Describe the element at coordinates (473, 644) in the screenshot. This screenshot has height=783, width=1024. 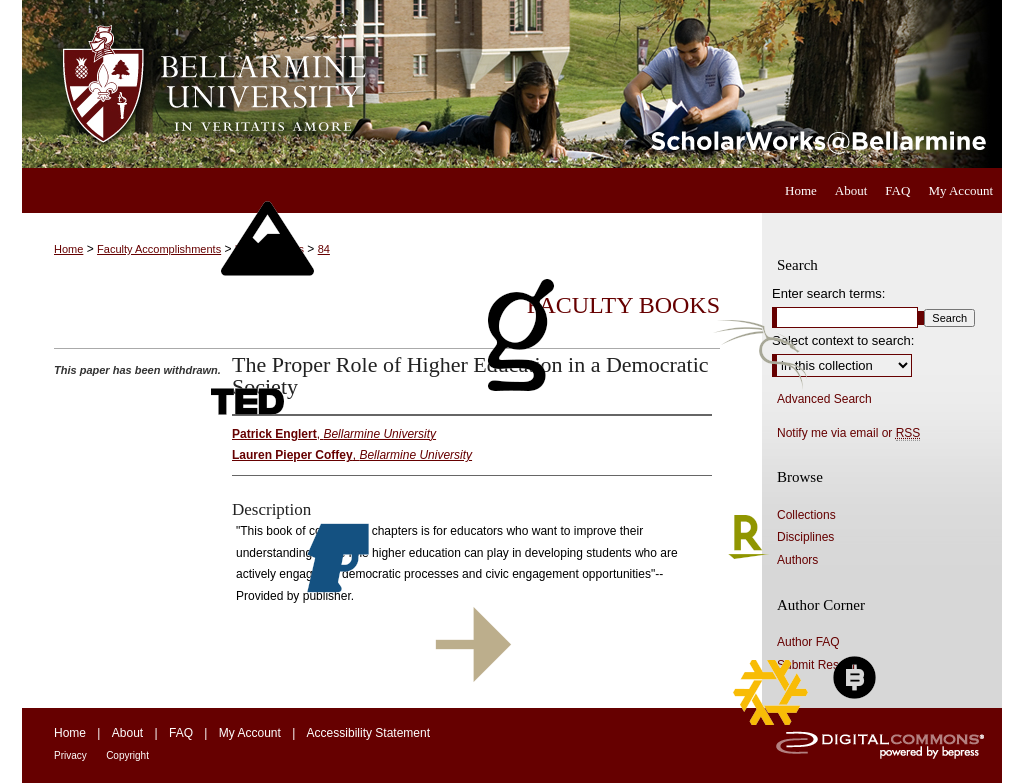
I see `navigate to the next item or page` at that location.